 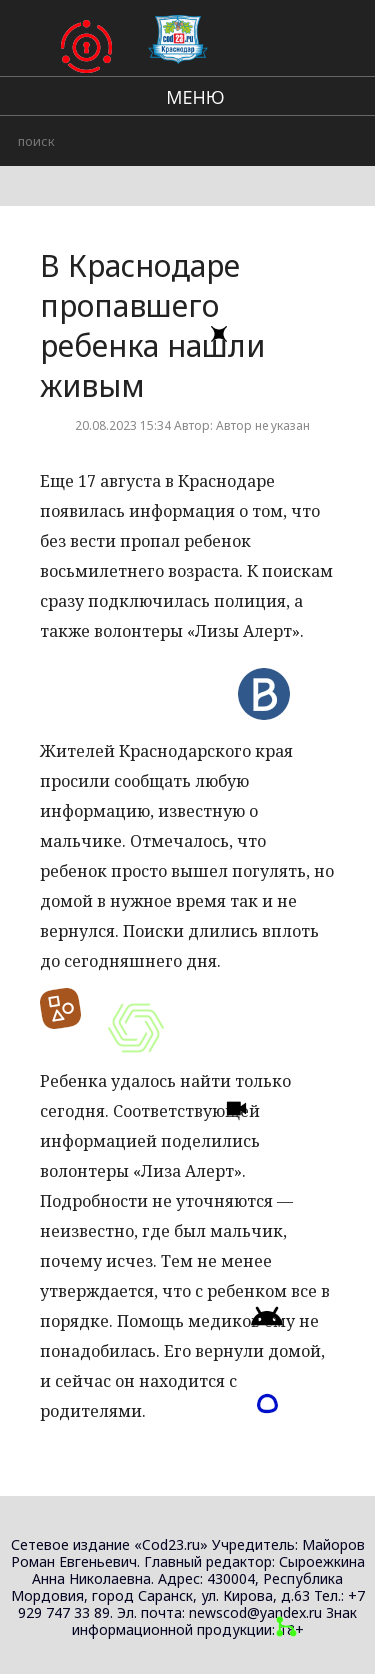 What do you see at coordinates (219, 334) in the screenshot?
I see `nextra documentation framework logo` at bounding box center [219, 334].